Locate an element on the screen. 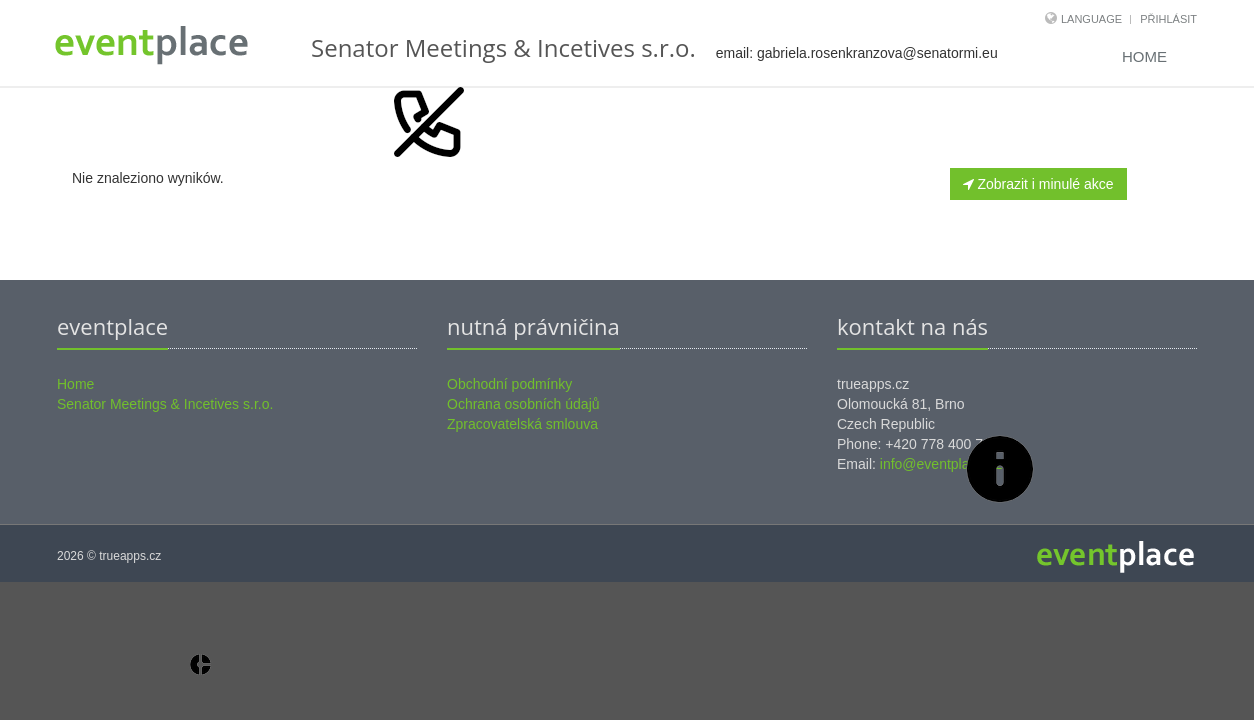 This screenshot has height=720, width=1254. end or decline a phone call is located at coordinates (429, 122).